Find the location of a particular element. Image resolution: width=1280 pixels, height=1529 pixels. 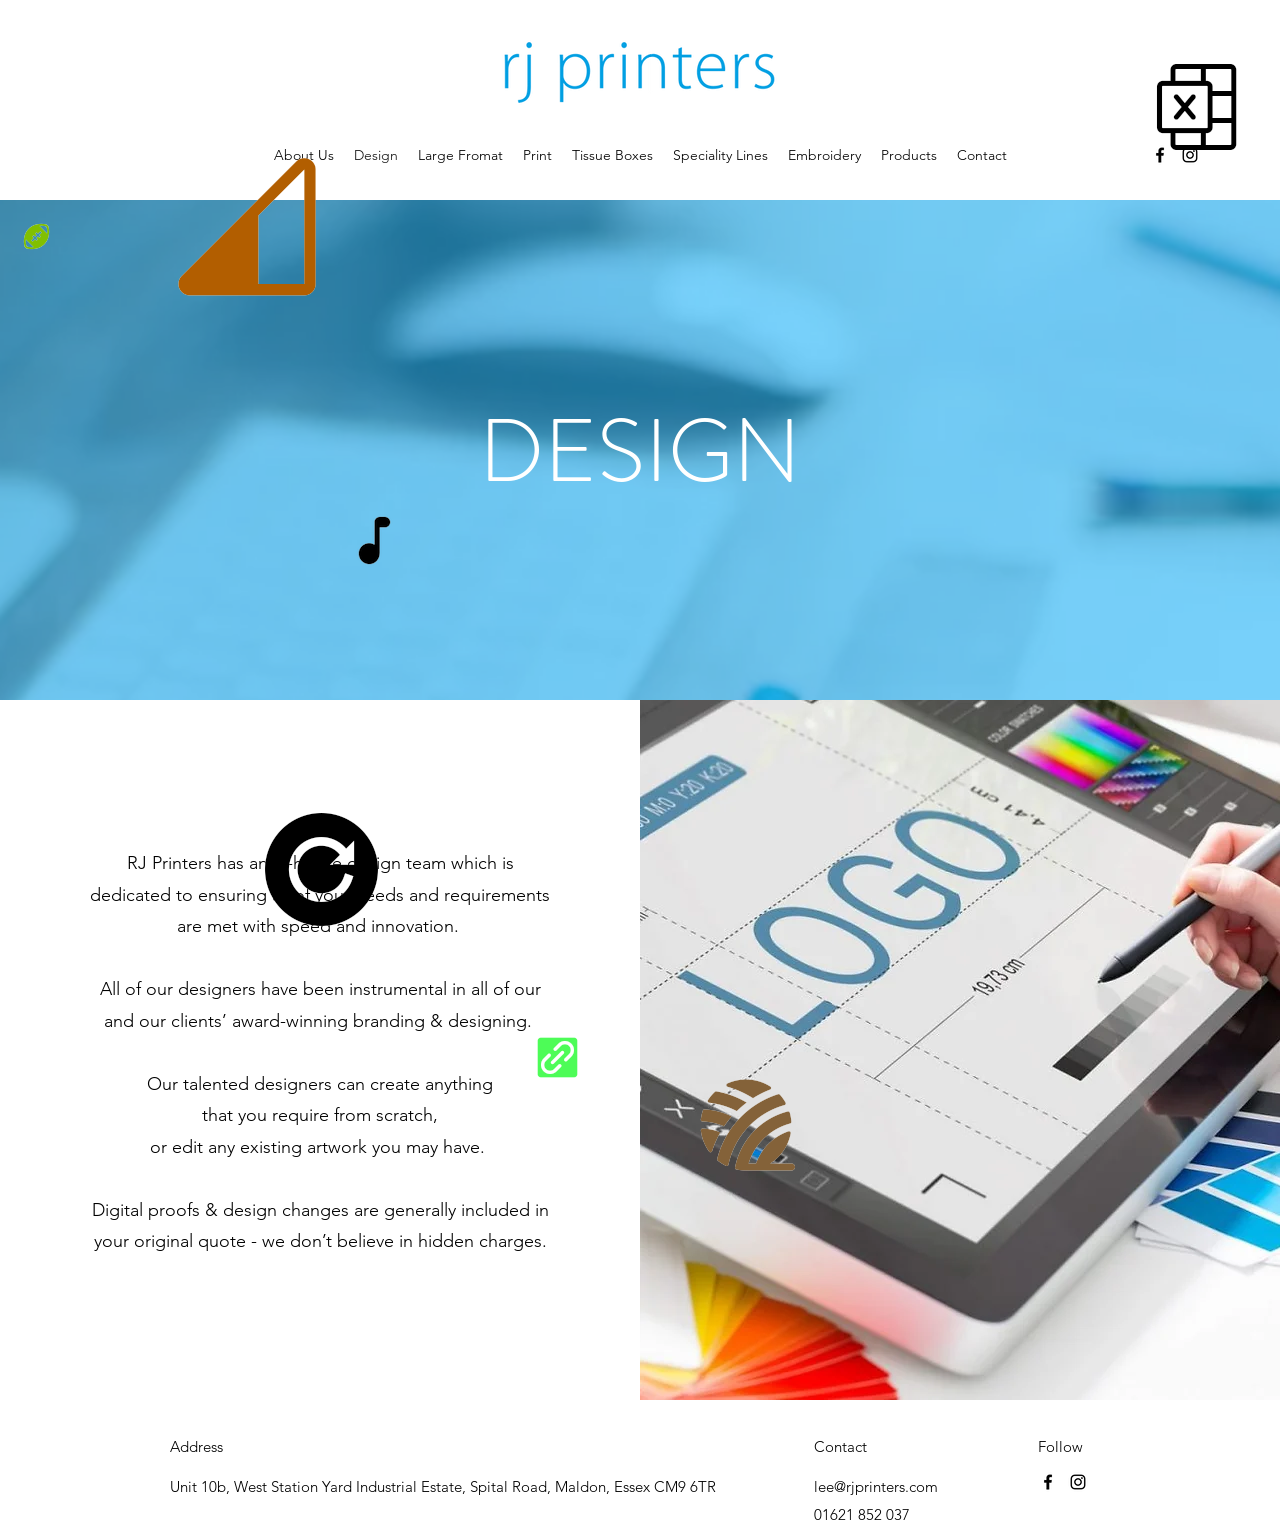

indicates medium cellular signal strength is located at coordinates (258, 232).